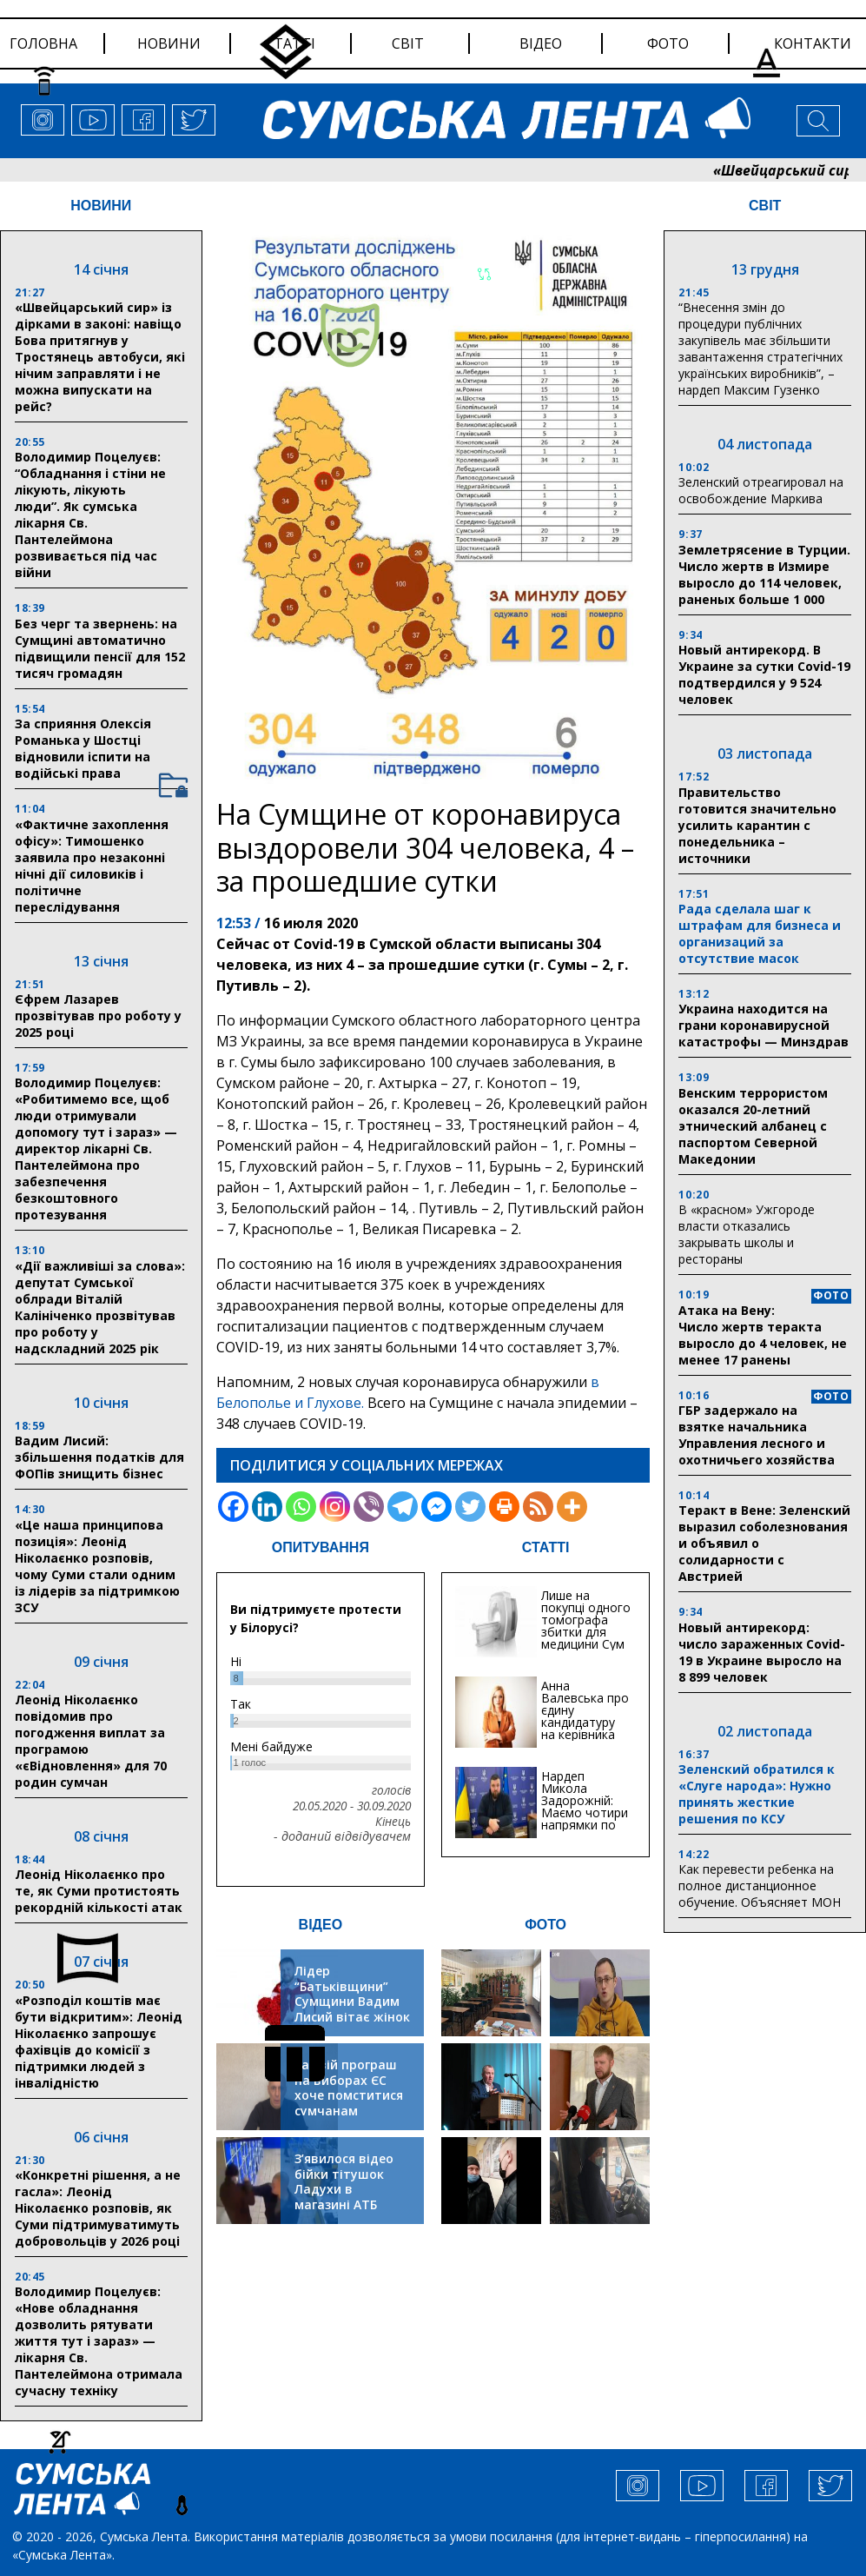 The width and height of the screenshot is (866, 2576). I want to click on indicates stroller-friendly or family amenities available, so click(58, 2441).